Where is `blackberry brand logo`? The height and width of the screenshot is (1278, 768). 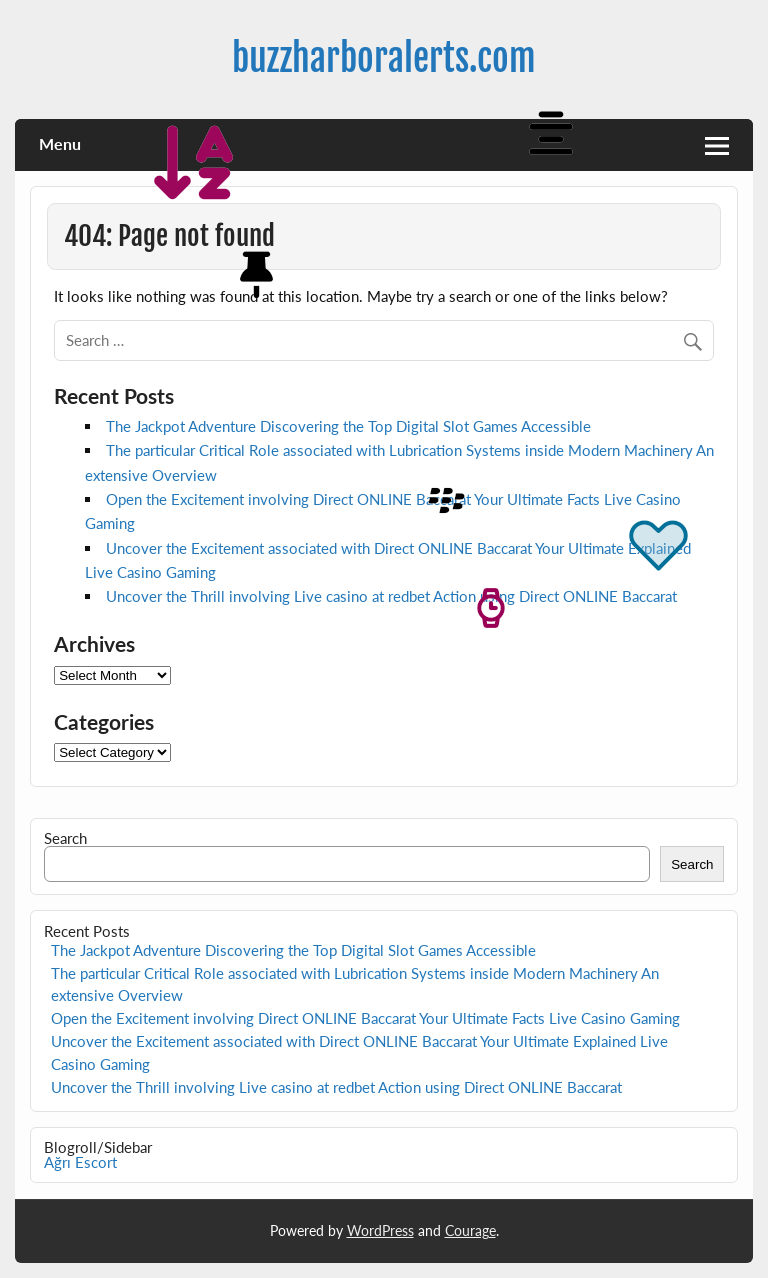 blackberry brand logo is located at coordinates (446, 500).